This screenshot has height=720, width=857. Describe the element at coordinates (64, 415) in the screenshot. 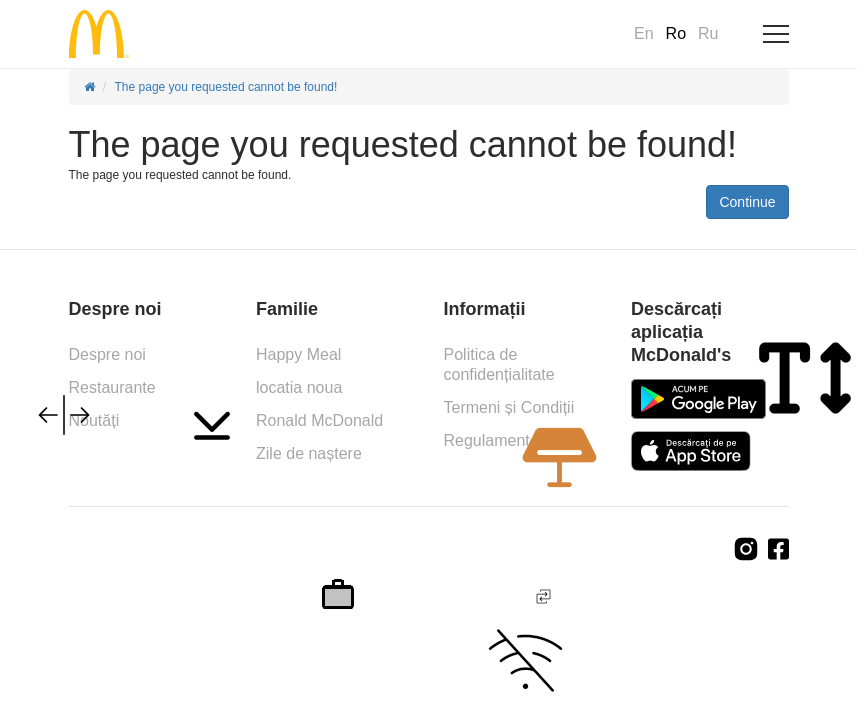

I see `expand content horizontally` at that location.